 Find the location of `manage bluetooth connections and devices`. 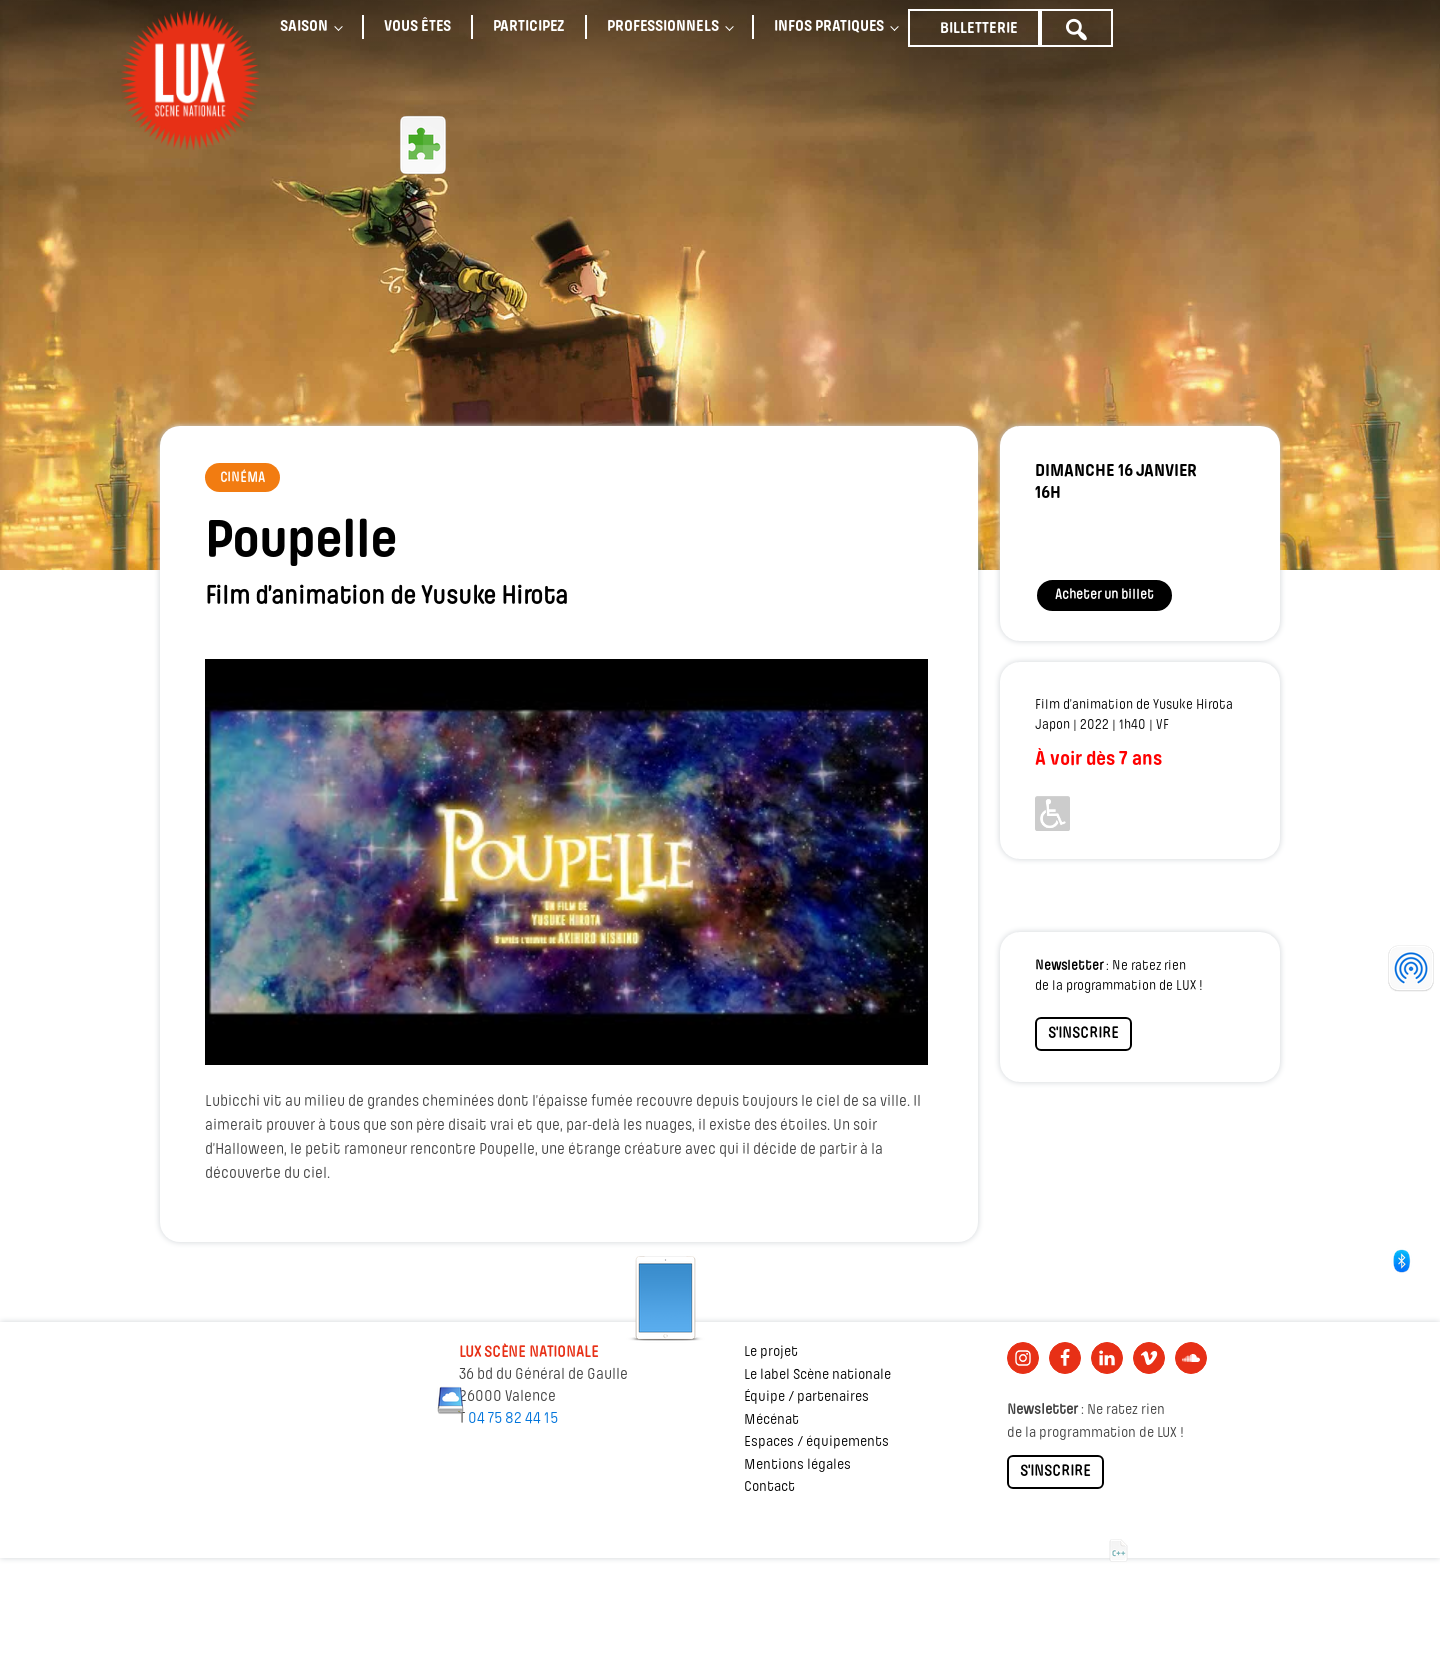

manage bluetooth connections and devices is located at coordinates (1402, 1261).